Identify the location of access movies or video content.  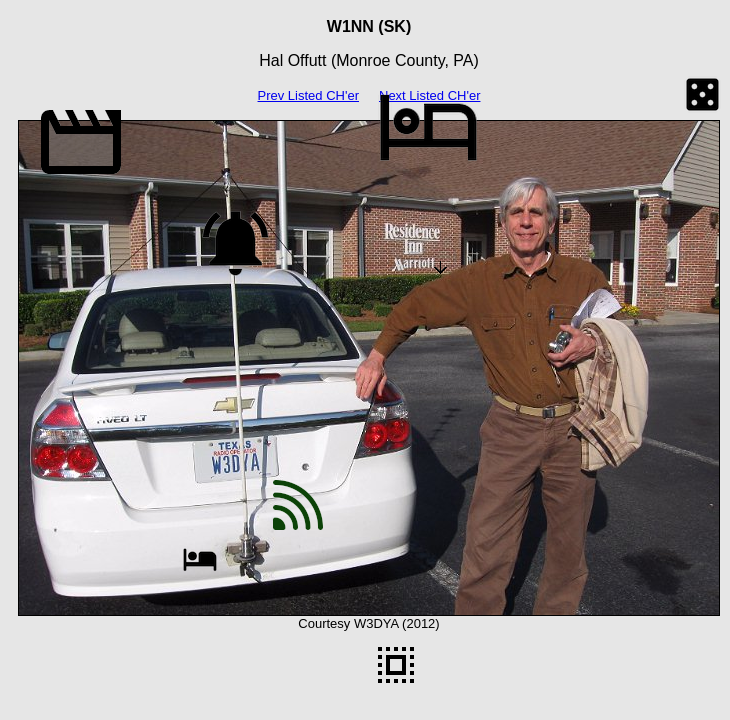
(81, 142).